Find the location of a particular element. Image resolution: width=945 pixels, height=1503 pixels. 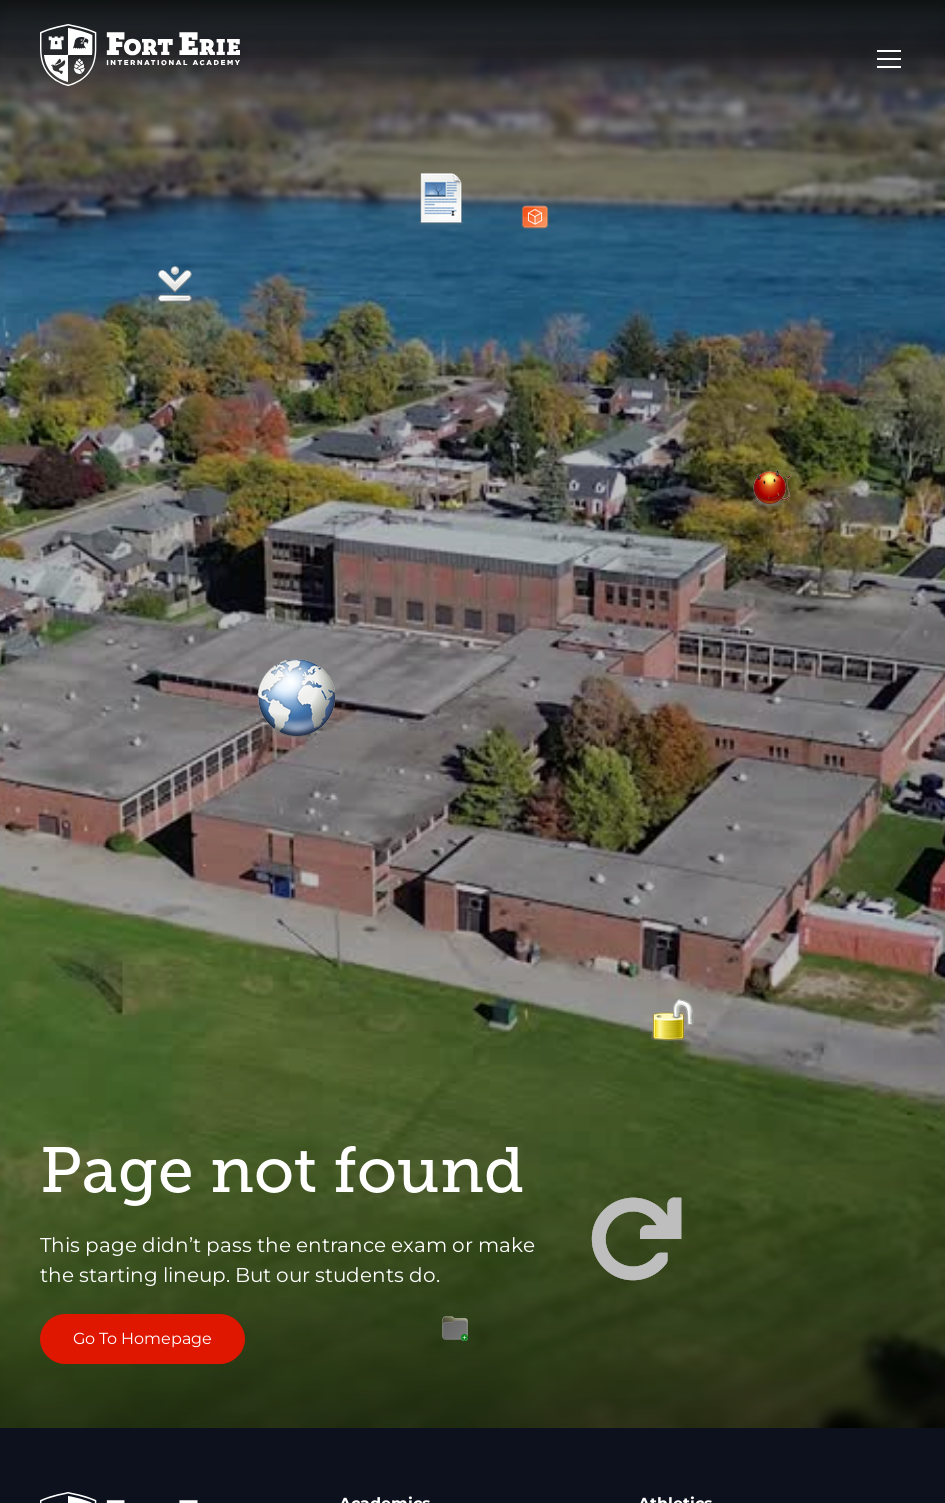

access internet and web applications is located at coordinates (297, 698).